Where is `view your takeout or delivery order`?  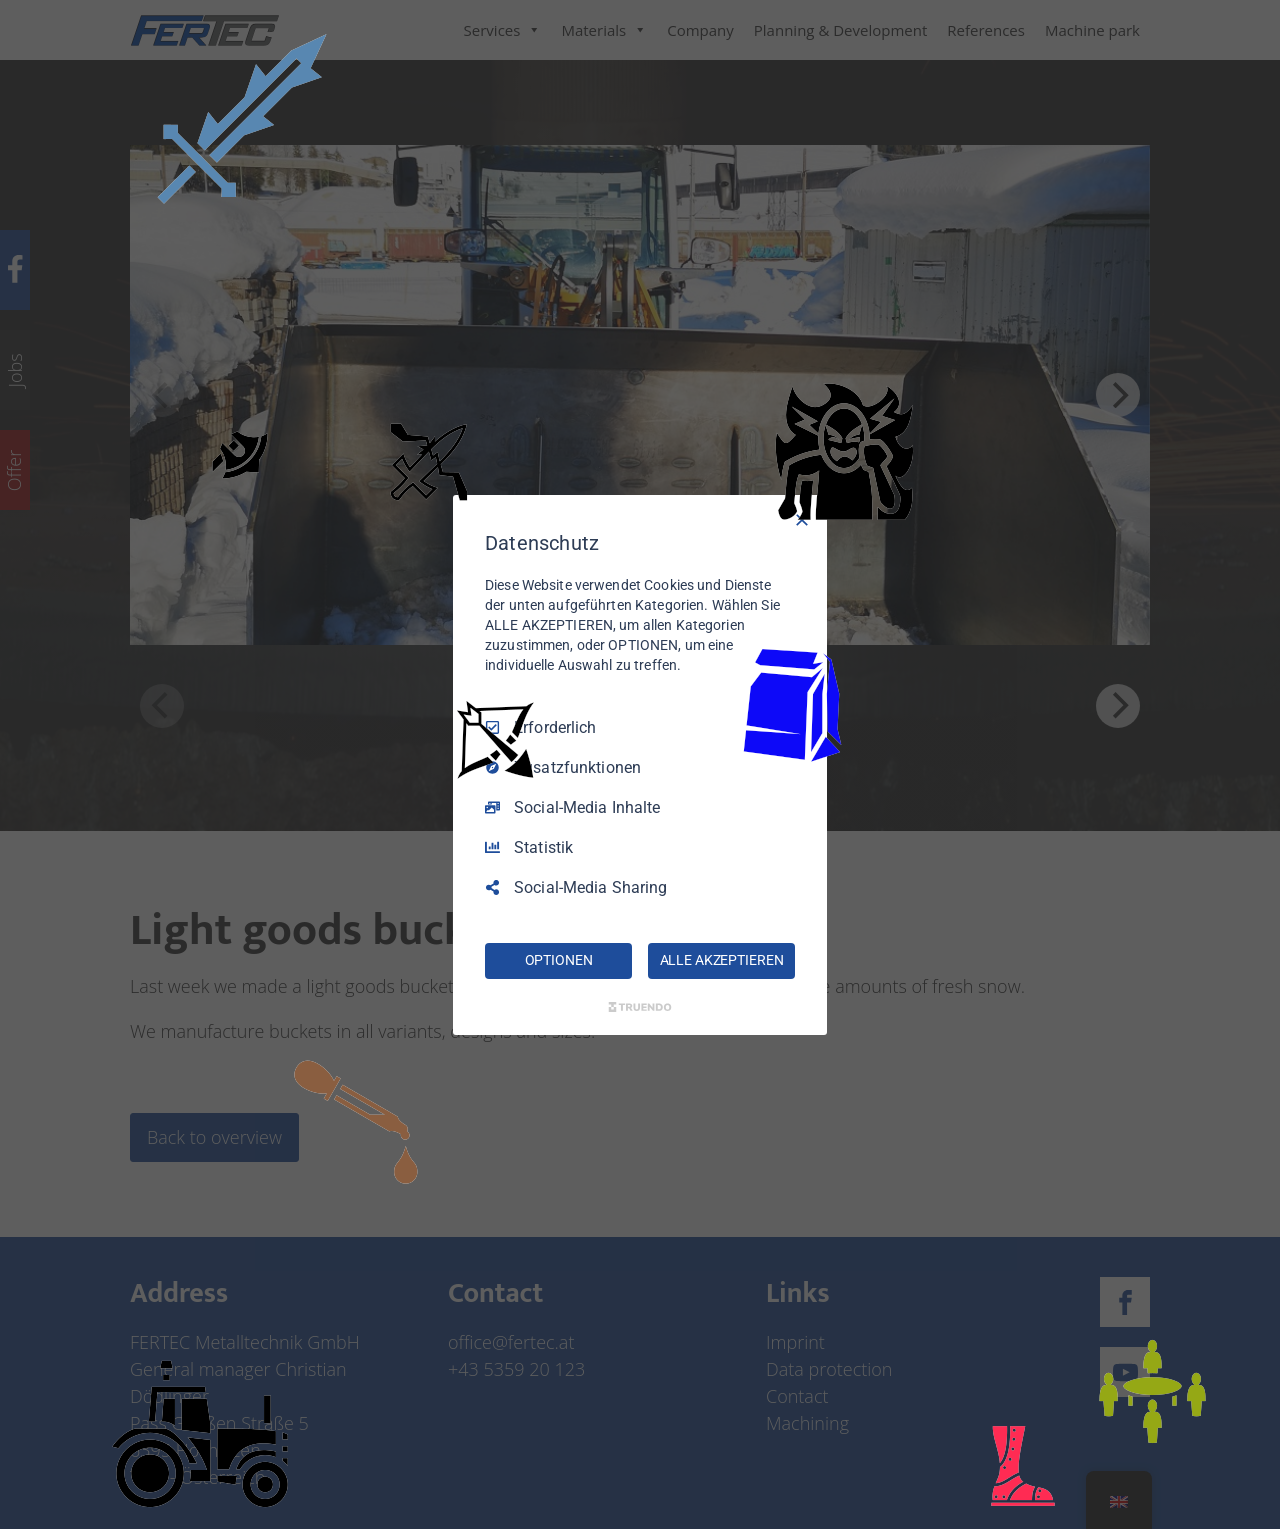 view your takeout or delivery order is located at coordinates (795, 694).